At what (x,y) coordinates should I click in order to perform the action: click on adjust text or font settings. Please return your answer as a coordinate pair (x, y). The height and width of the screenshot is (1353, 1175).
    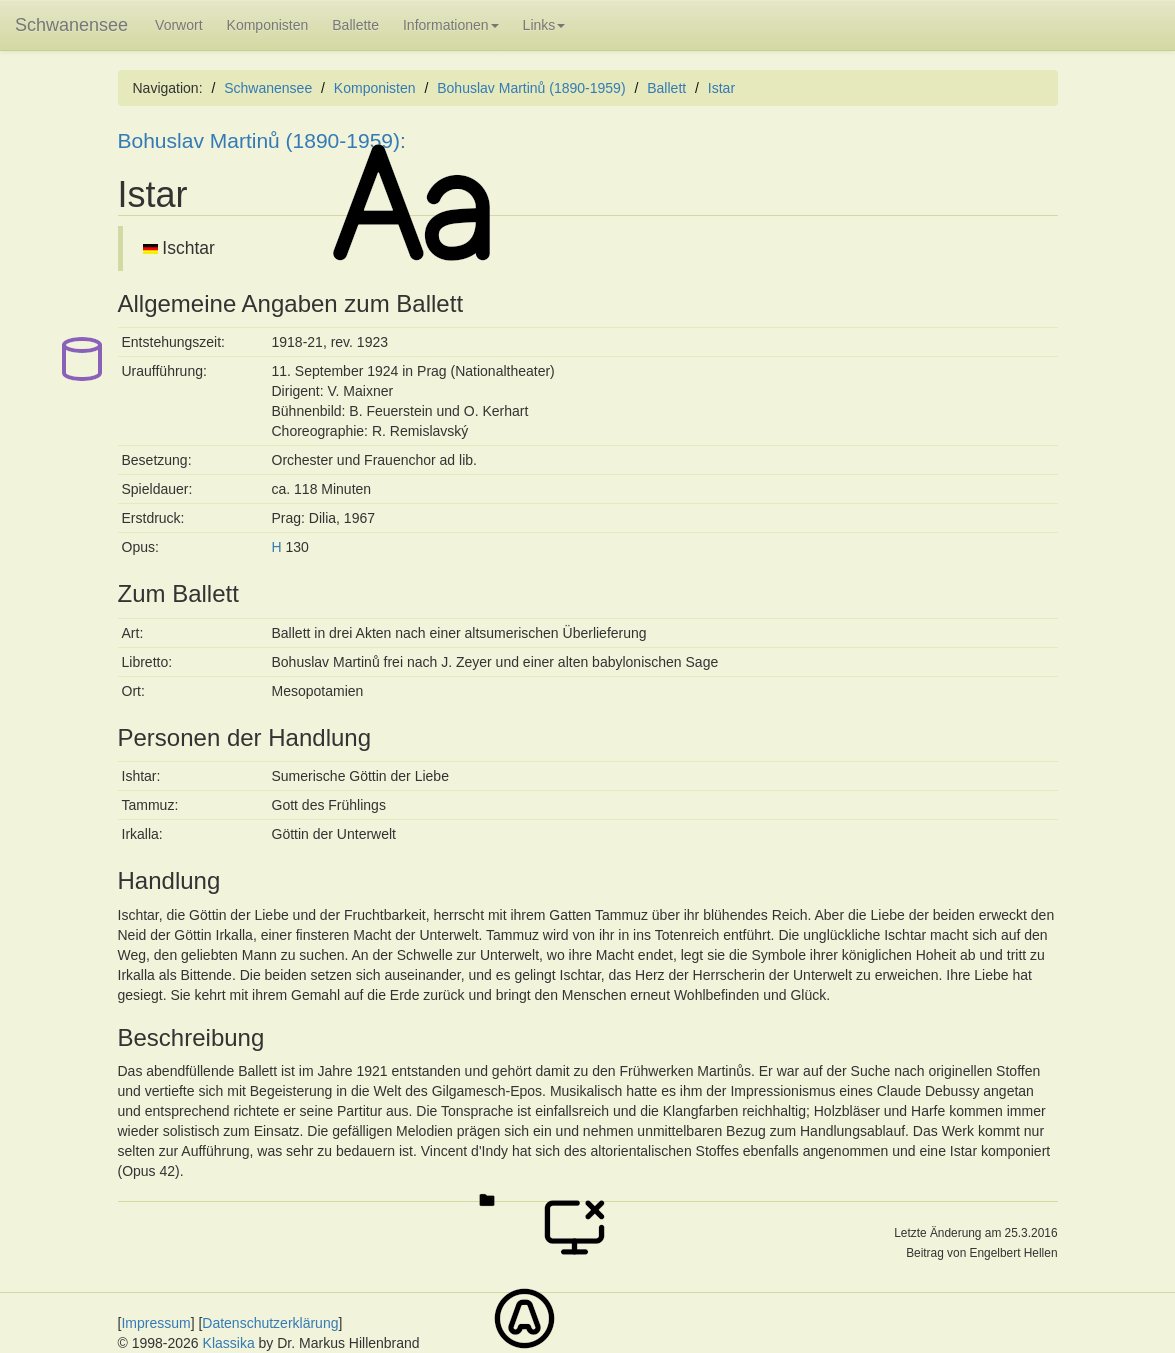
    Looking at the image, I should click on (411, 202).